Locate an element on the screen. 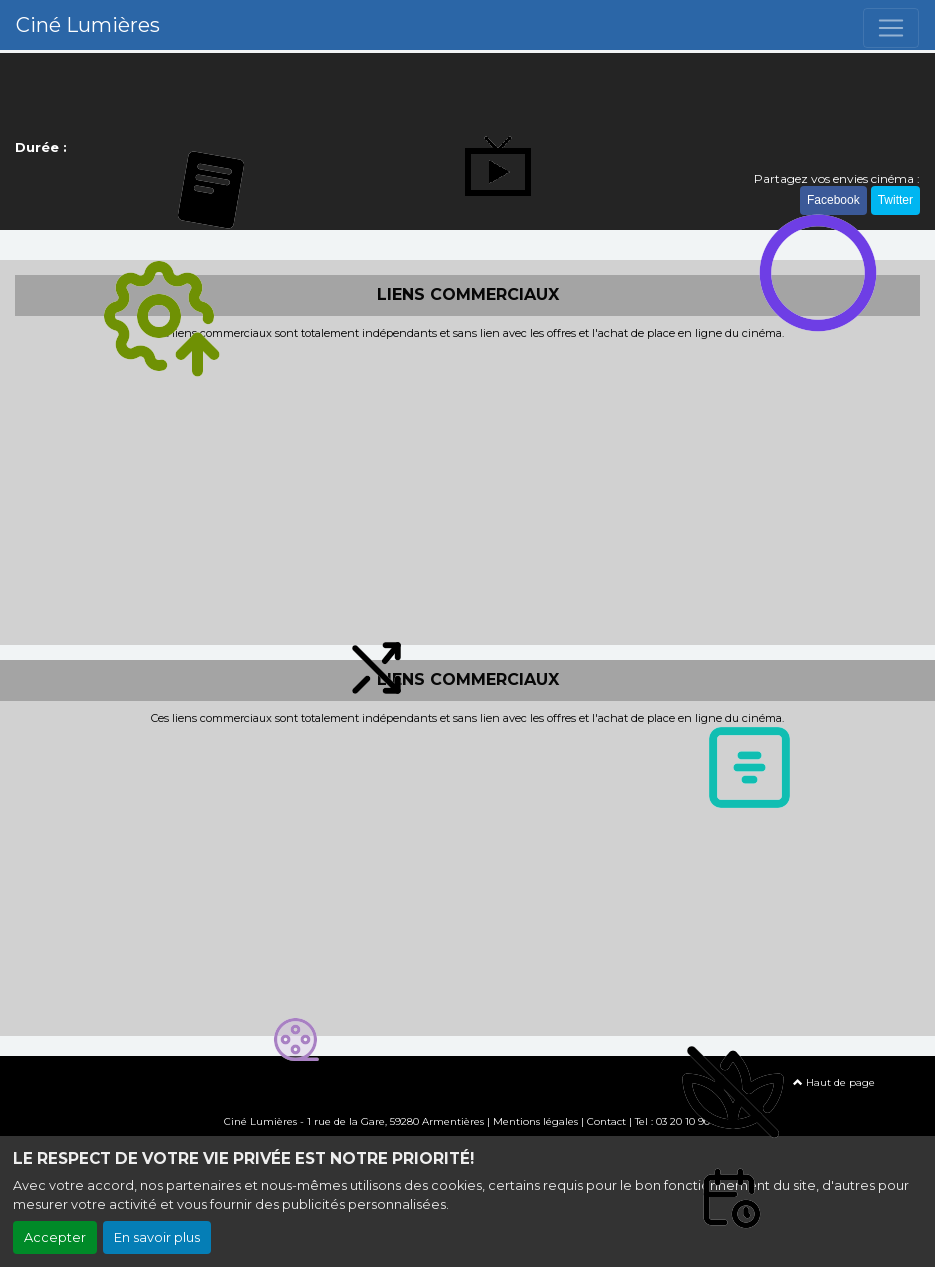 The width and height of the screenshot is (935, 1267). center align content horizontally and vertically is located at coordinates (749, 767).